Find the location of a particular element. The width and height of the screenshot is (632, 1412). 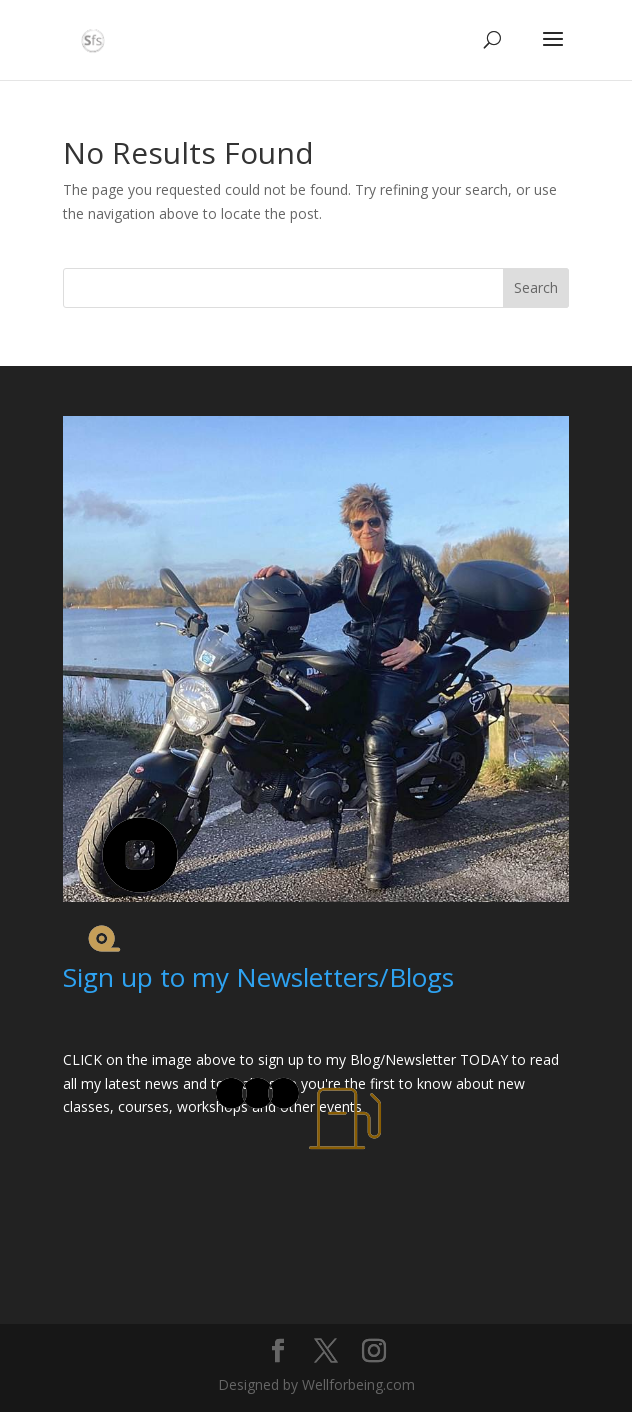

stop playback or recording is located at coordinates (140, 855).